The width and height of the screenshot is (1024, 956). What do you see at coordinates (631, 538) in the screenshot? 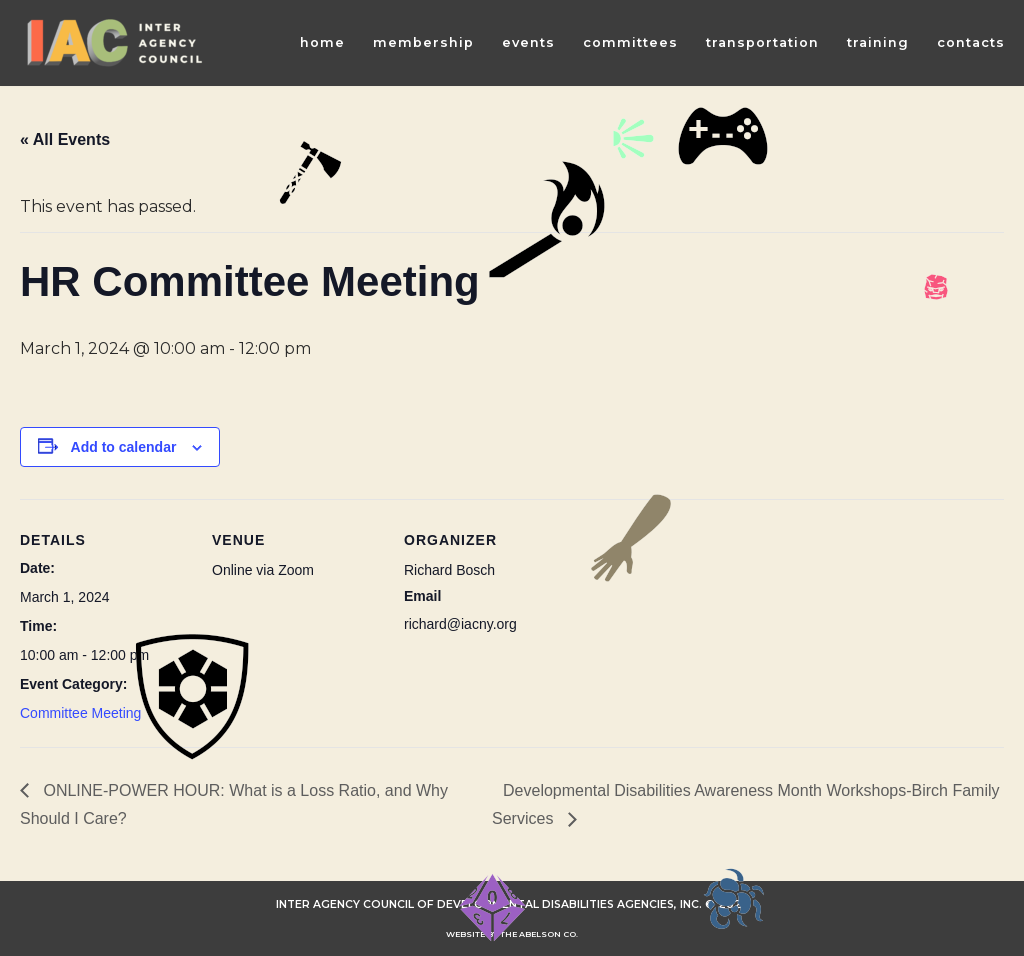
I see `select arm or forearm body part` at bounding box center [631, 538].